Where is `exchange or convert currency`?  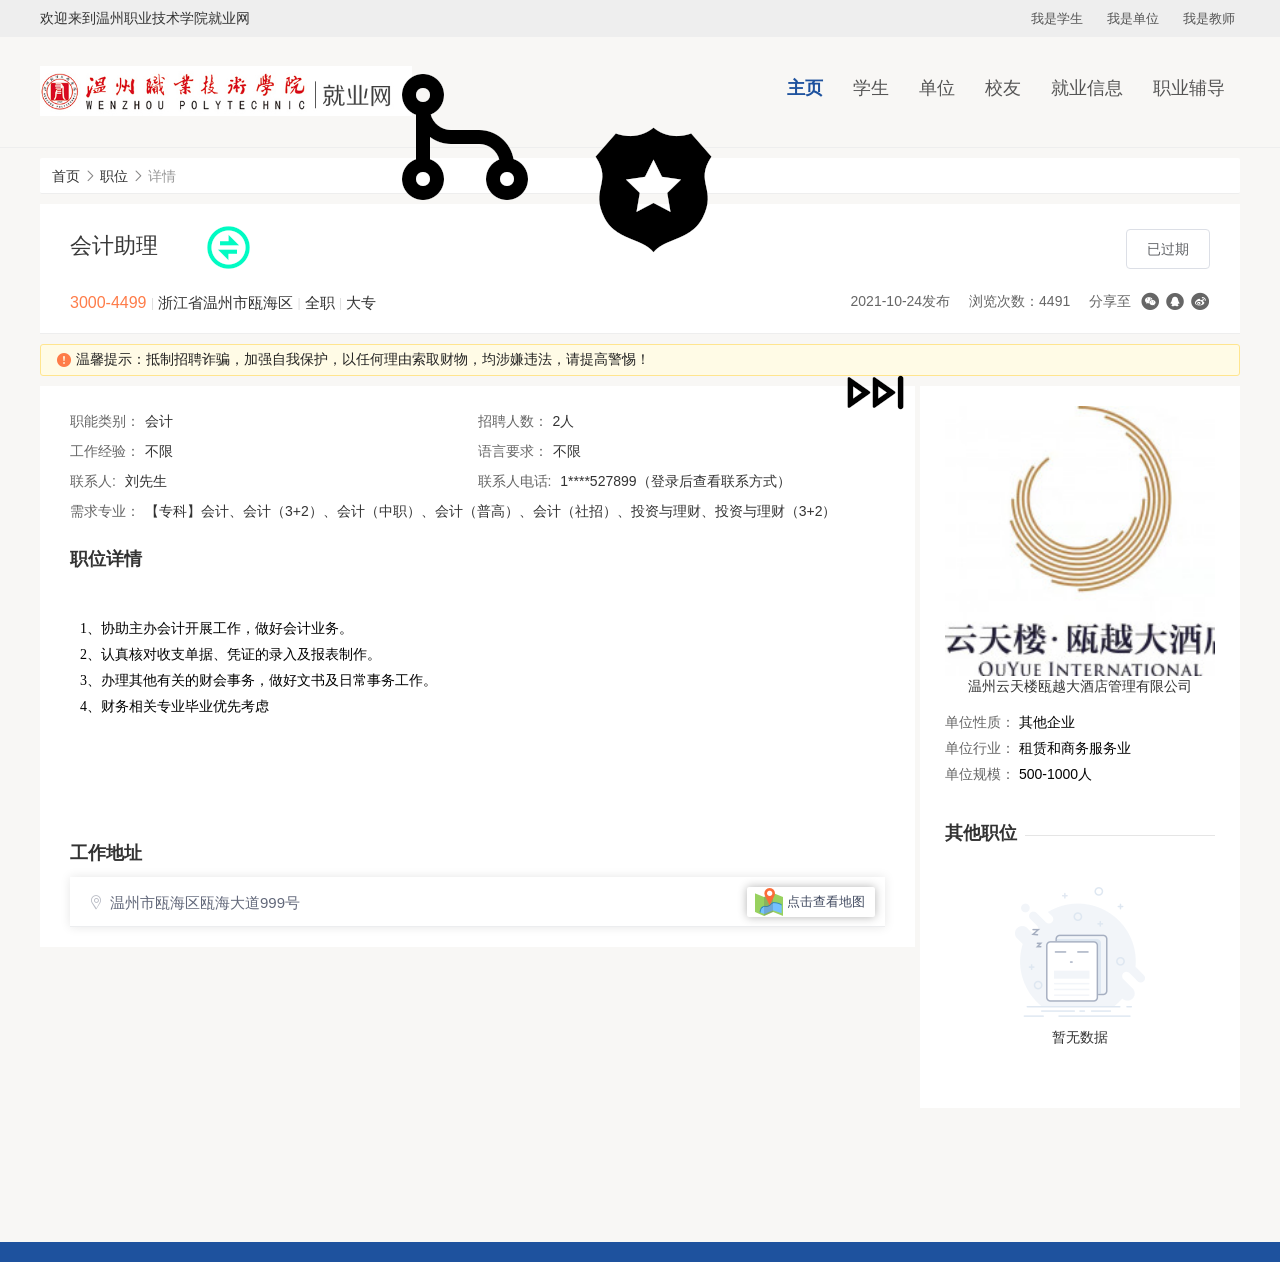 exchange or convert currency is located at coordinates (228, 247).